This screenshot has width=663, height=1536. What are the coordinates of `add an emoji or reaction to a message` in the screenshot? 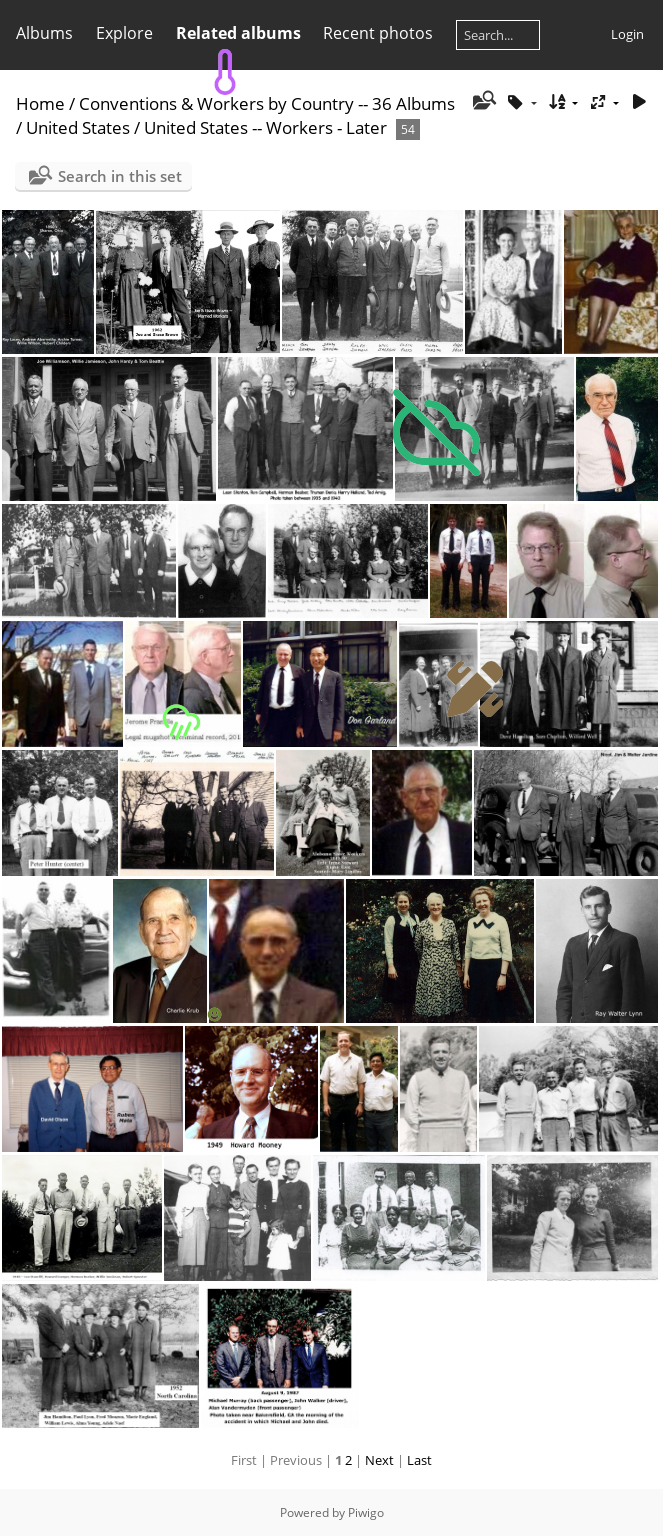 It's located at (214, 1014).